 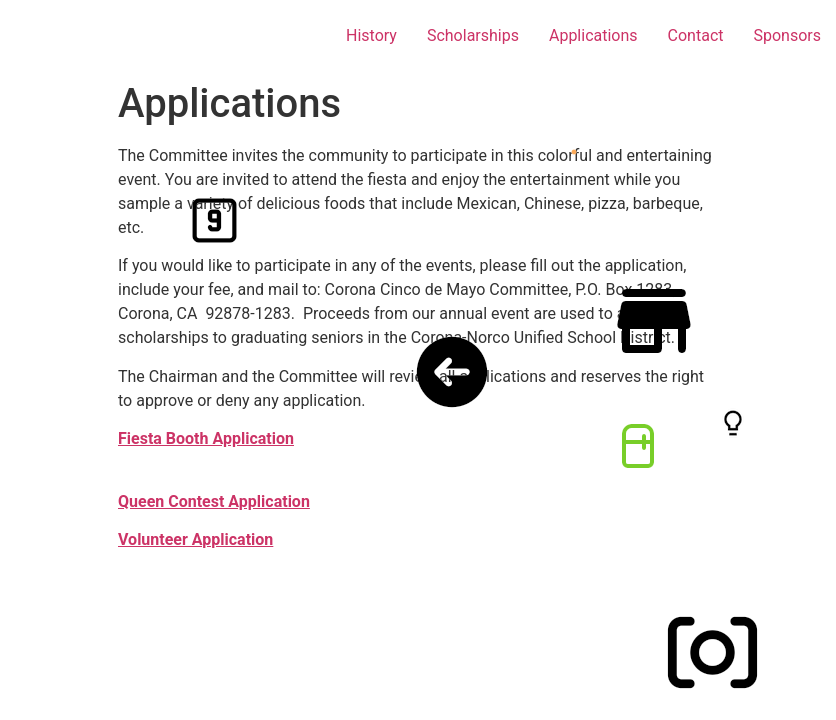 What do you see at coordinates (452, 372) in the screenshot?
I see `go back to the previous screen` at bounding box center [452, 372].